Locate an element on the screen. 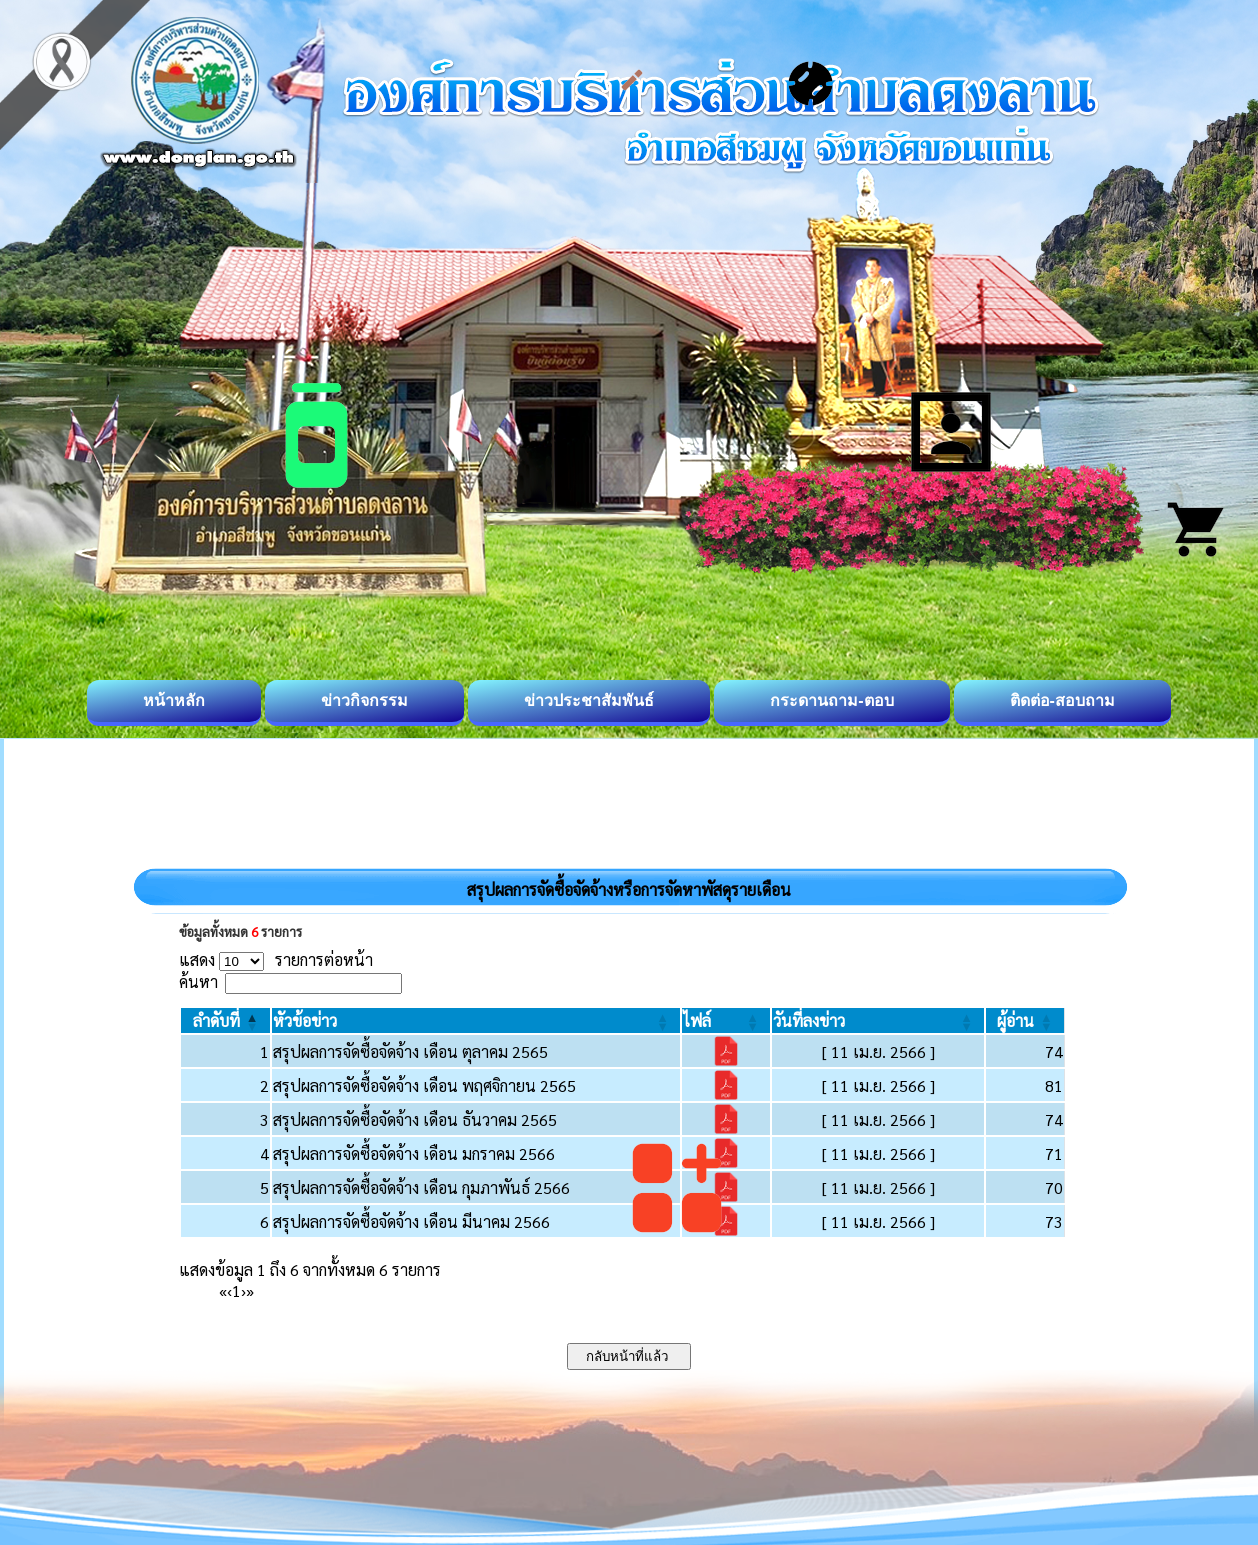 The image size is (1258, 1545). apply automatic enhancements or effects is located at coordinates (632, 80).